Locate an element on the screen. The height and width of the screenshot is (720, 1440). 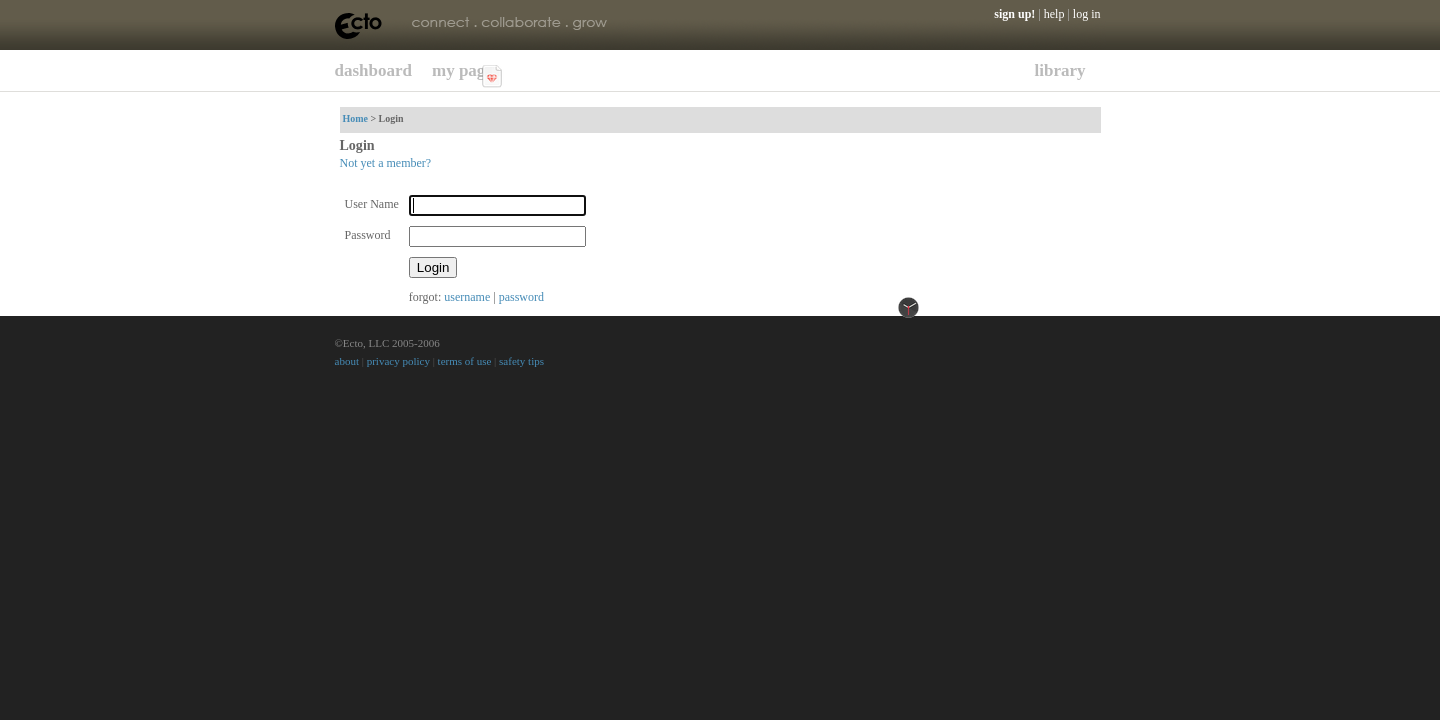
indicates a time-sensitive or urgent notification is located at coordinates (908, 307).